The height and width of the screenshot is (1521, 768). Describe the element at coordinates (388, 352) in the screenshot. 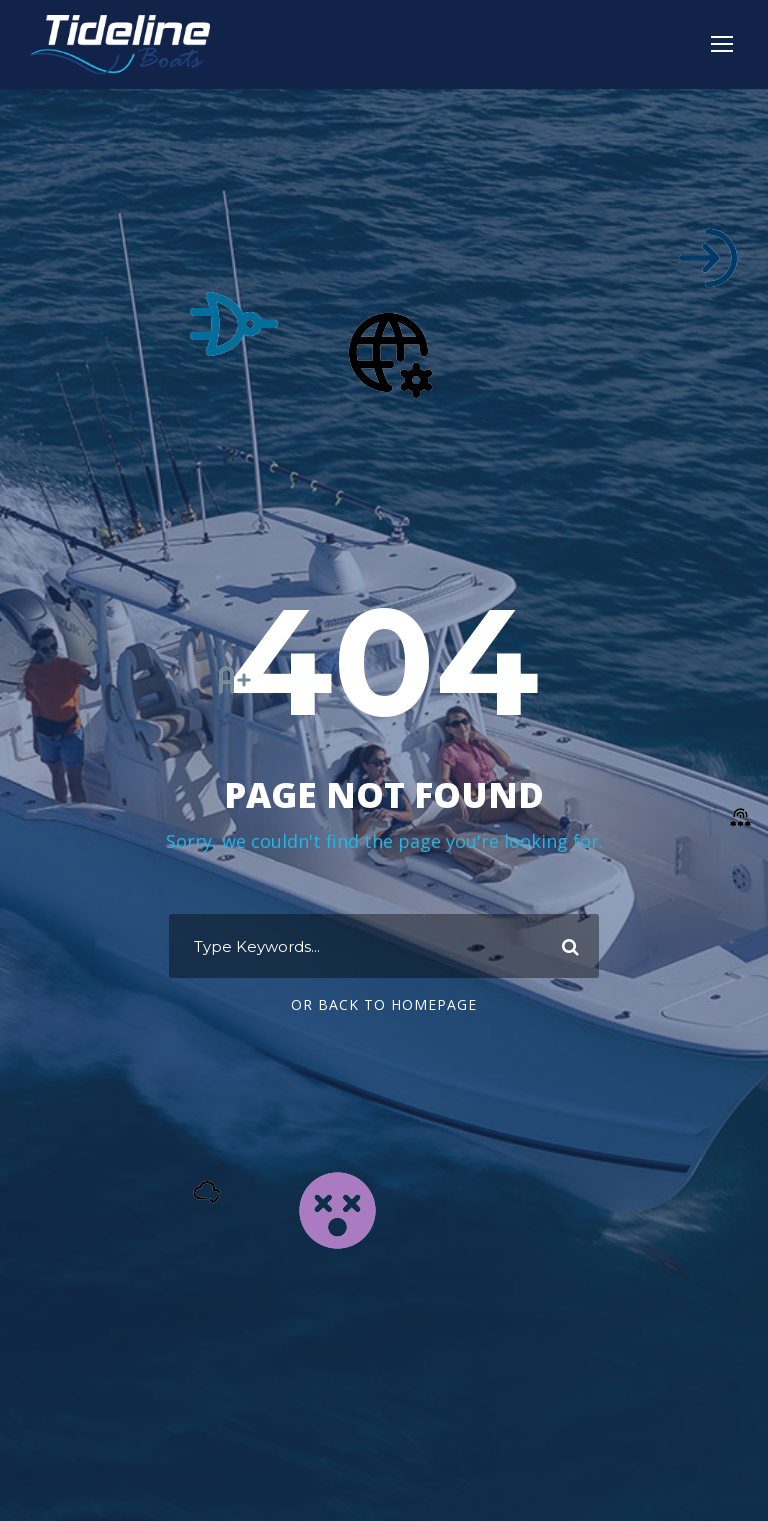

I see `configure global or regional settings` at that location.